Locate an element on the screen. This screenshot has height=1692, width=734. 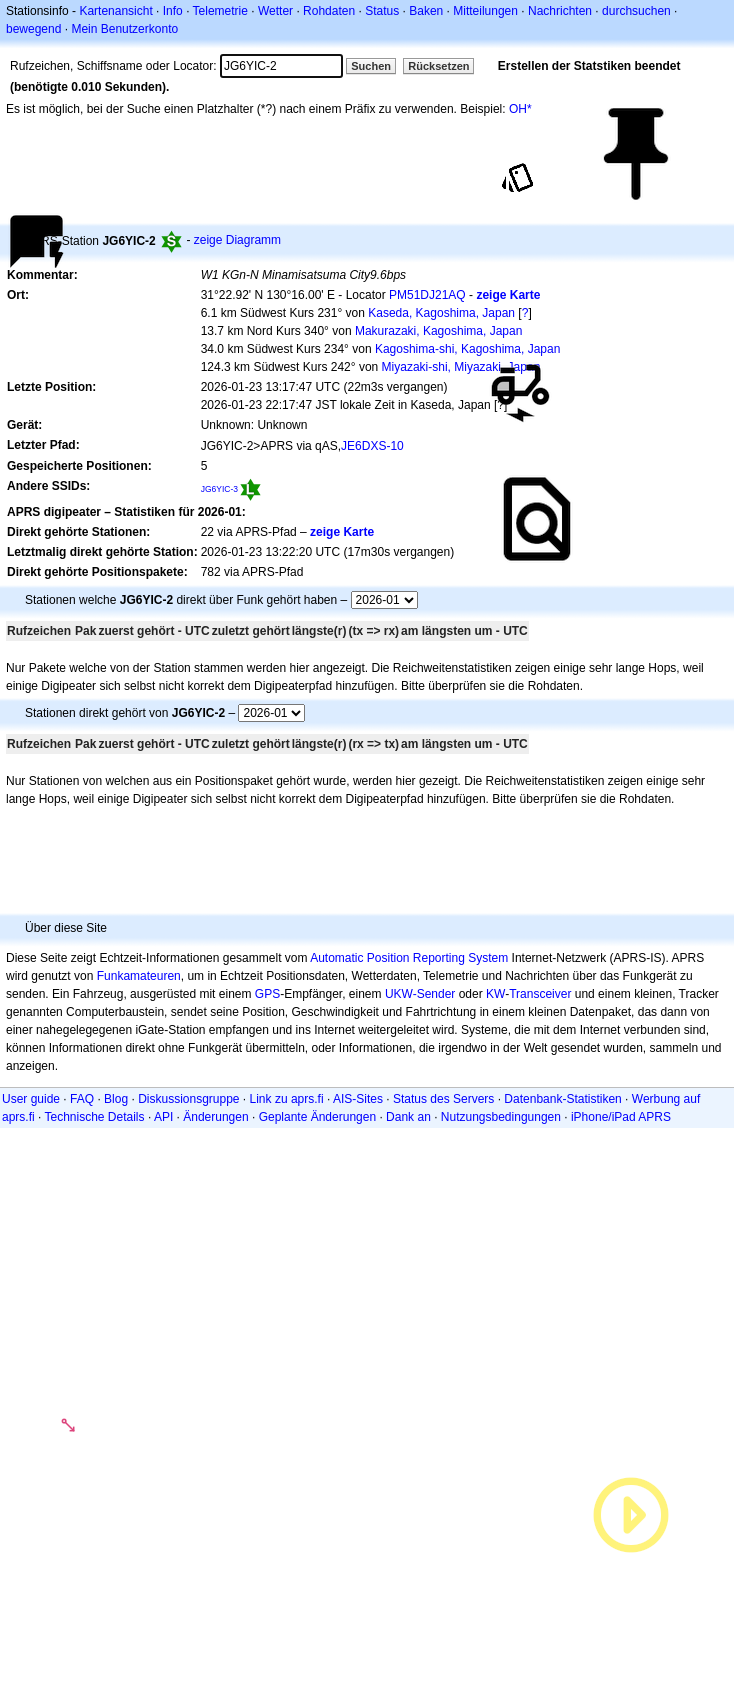
search within the current document is located at coordinates (537, 519).